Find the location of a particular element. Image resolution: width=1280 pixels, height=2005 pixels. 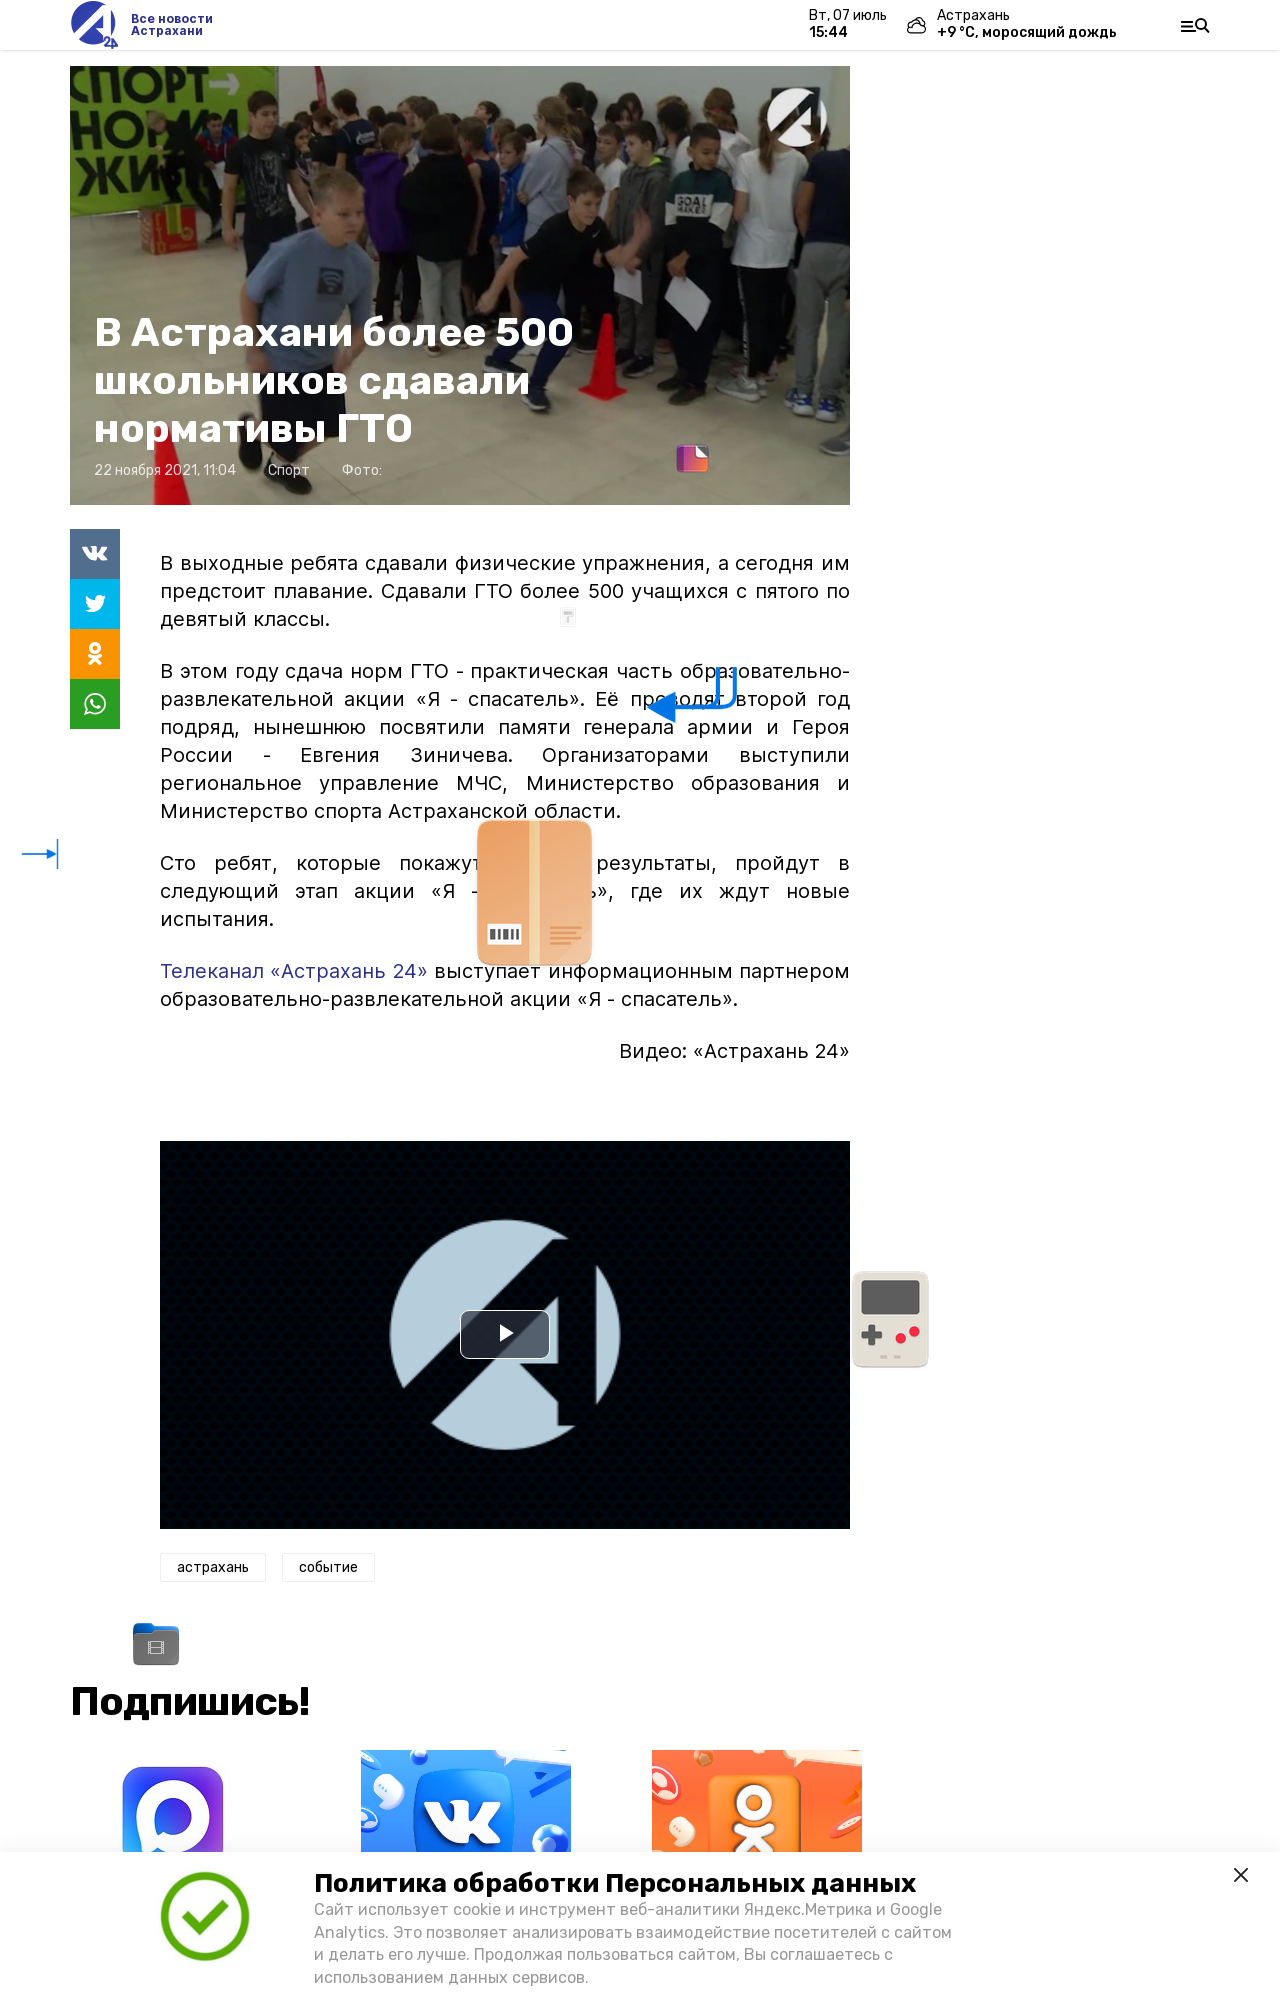

go to the last item or page is located at coordinates (40, 854).